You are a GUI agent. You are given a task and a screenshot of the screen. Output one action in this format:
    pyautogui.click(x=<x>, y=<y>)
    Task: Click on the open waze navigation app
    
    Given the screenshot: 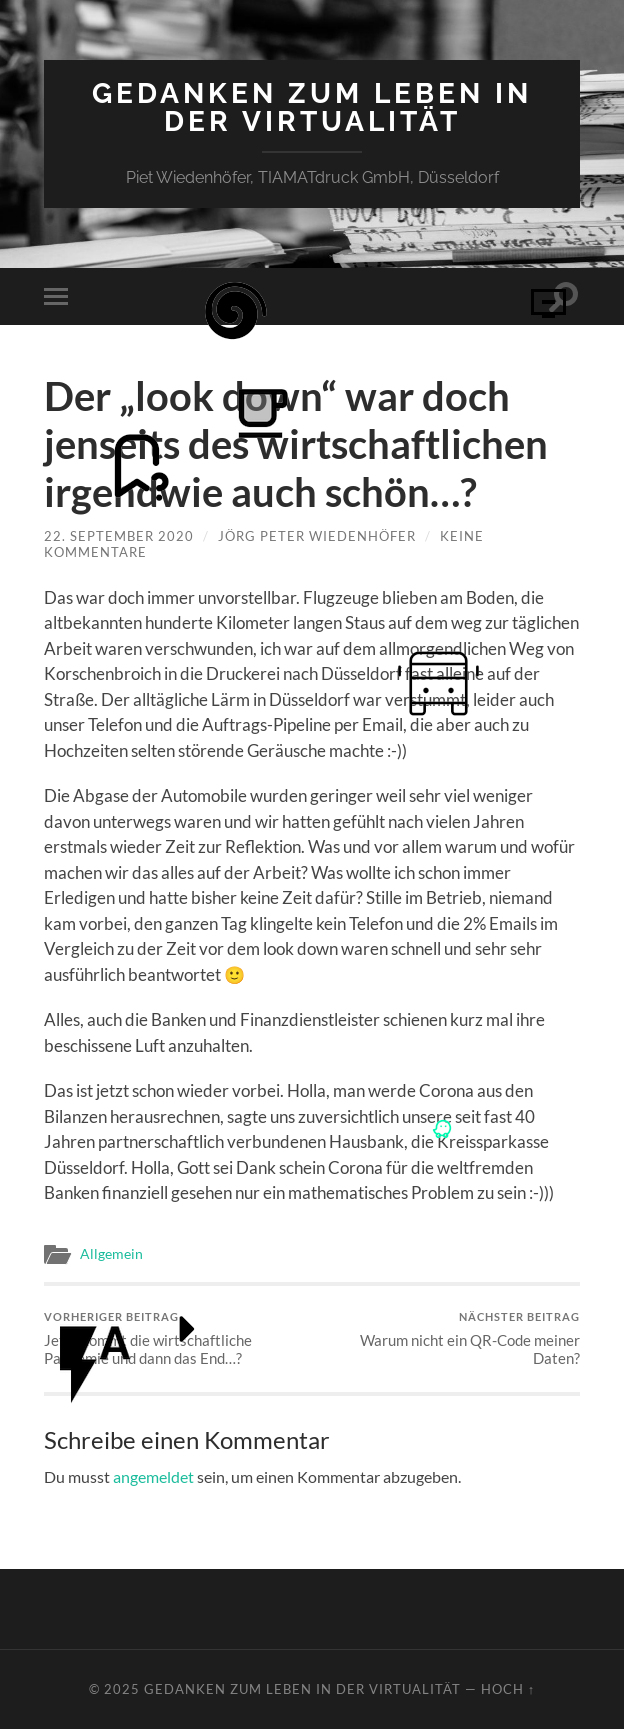 What is the action you would take?
    pyautogui.click(x=442, y=1129)
    